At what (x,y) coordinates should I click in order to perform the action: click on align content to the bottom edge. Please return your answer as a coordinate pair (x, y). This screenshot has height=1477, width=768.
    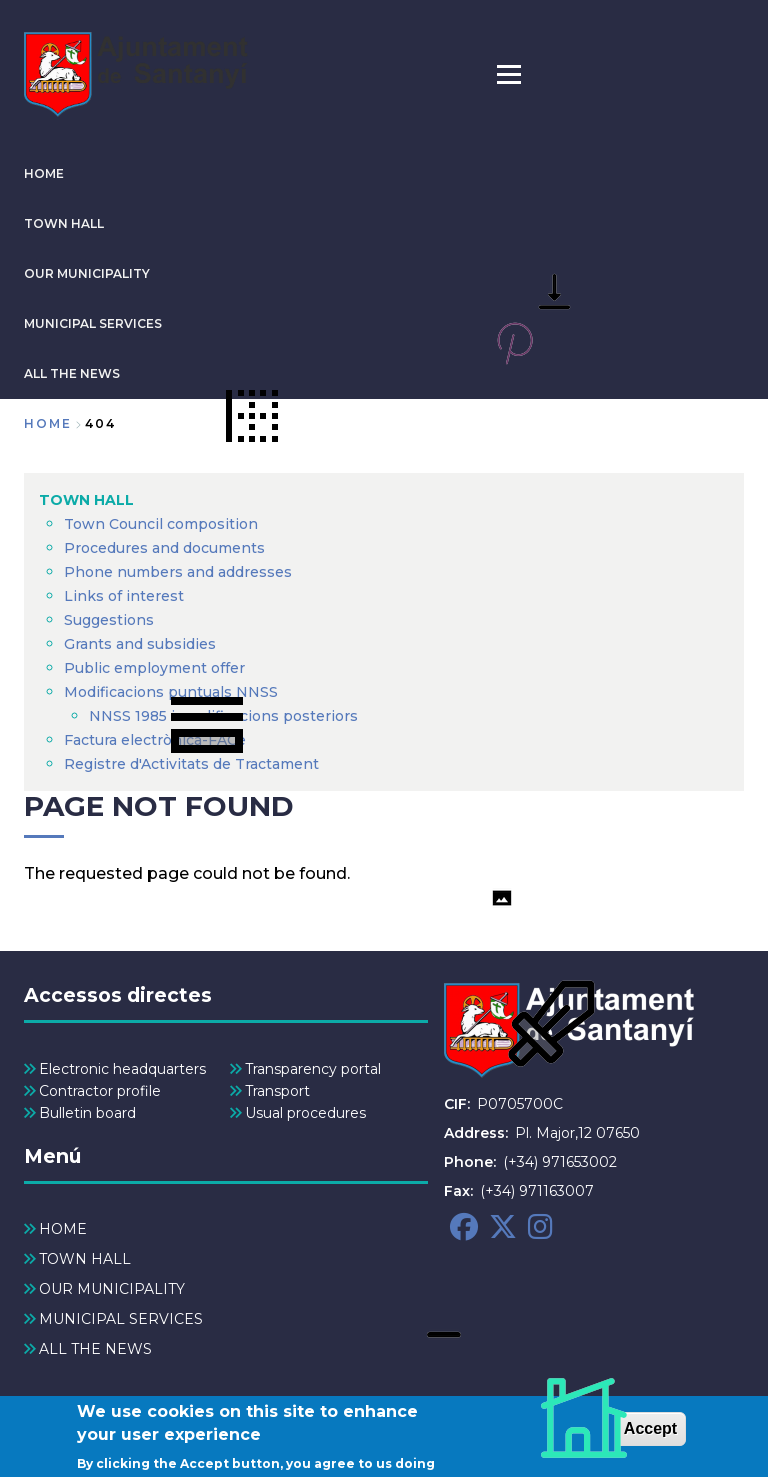
    Looking at the image, I should click on (554, 291).